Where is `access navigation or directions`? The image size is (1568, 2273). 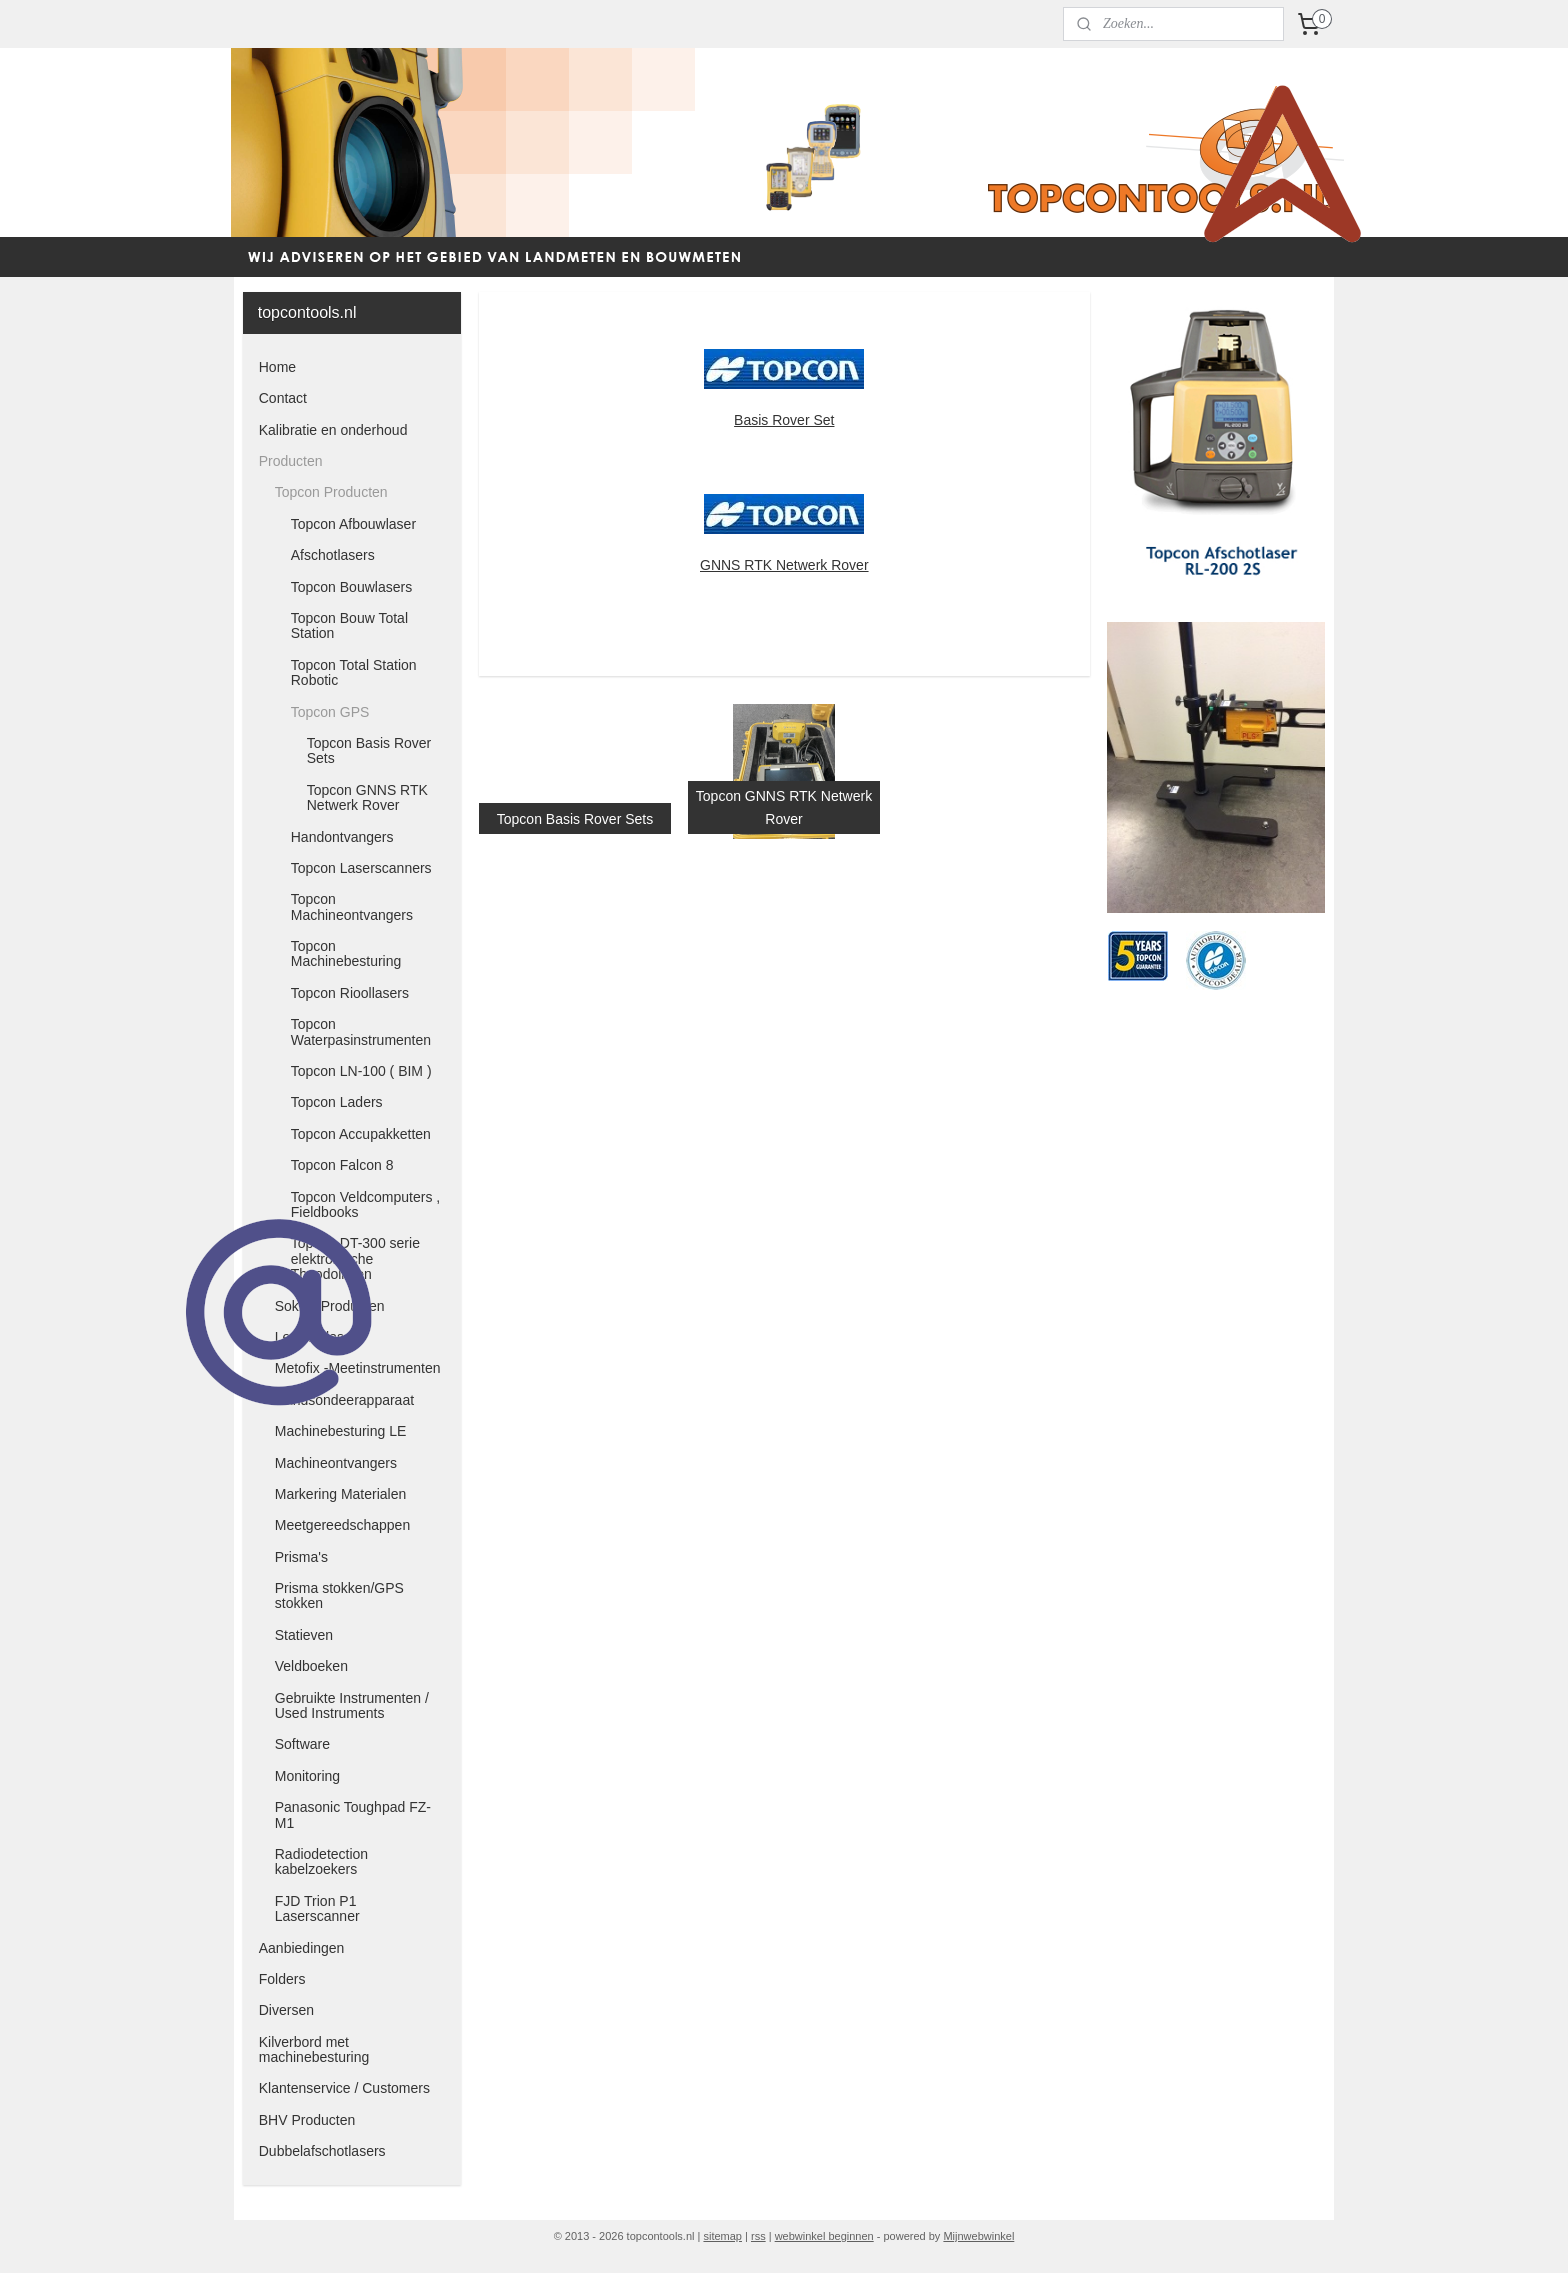
access navigation or directions is located at coordinates (1282, 172).